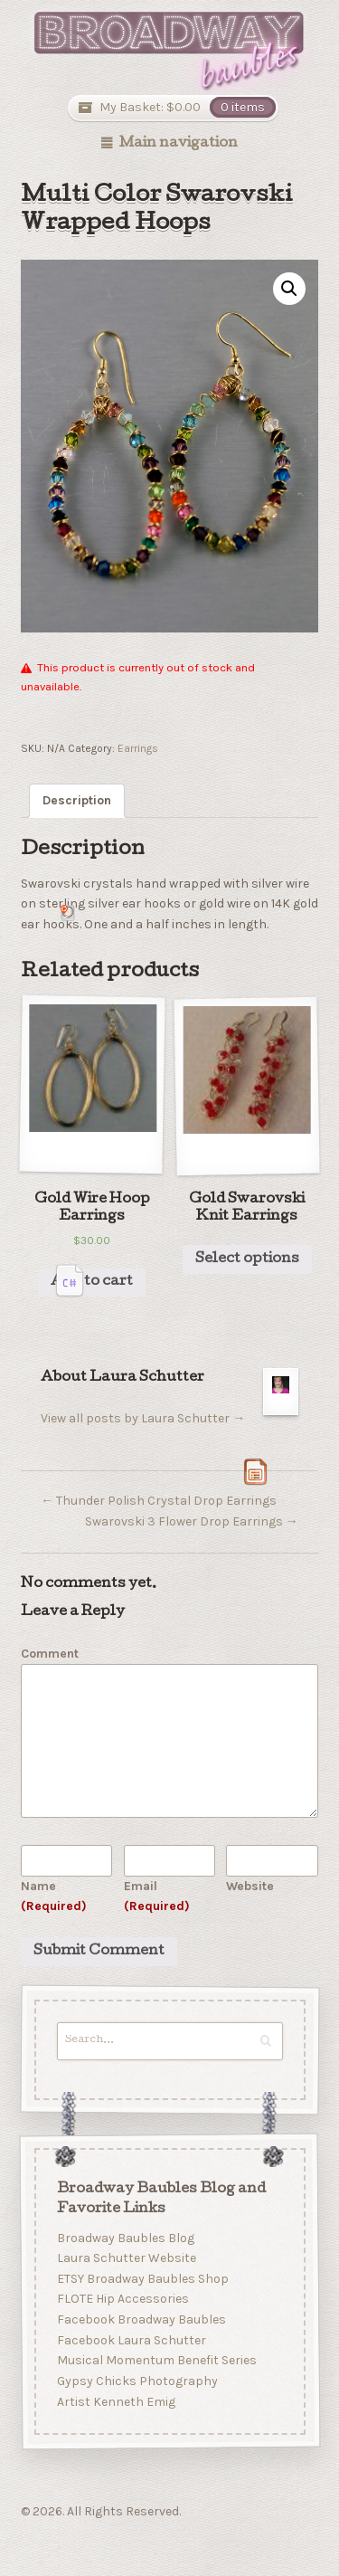 This screenshot has height=2576, width=339. I want to click on open a presentation file, so click(255, 1471).